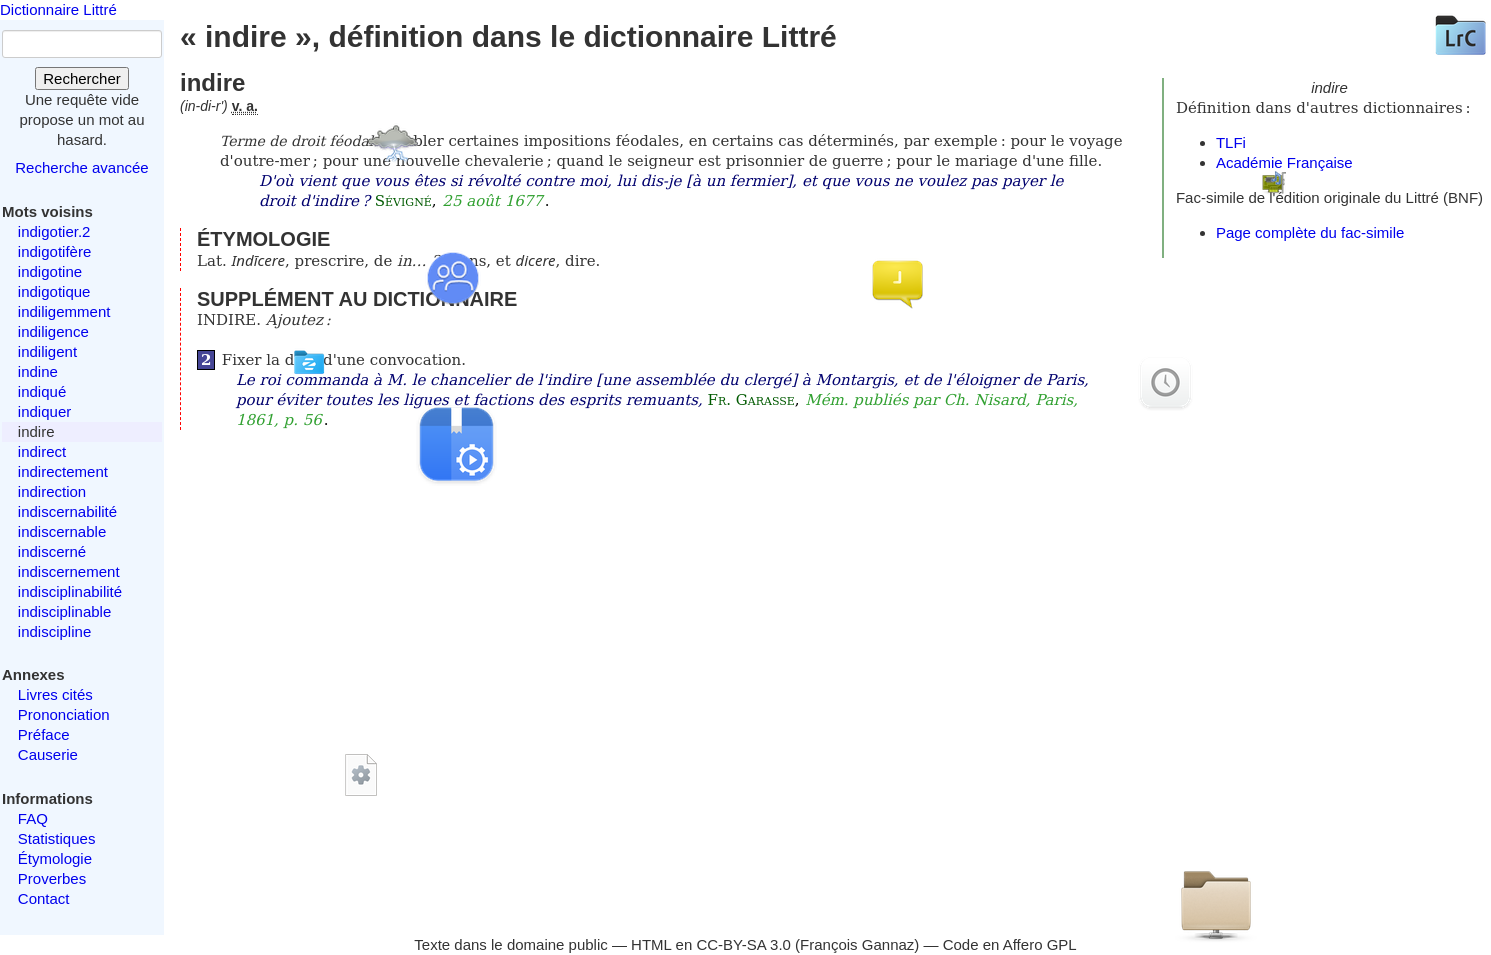 This screenshot has height=955, width=1491. I want to click on open zorin os system folder, so click(309, 363).